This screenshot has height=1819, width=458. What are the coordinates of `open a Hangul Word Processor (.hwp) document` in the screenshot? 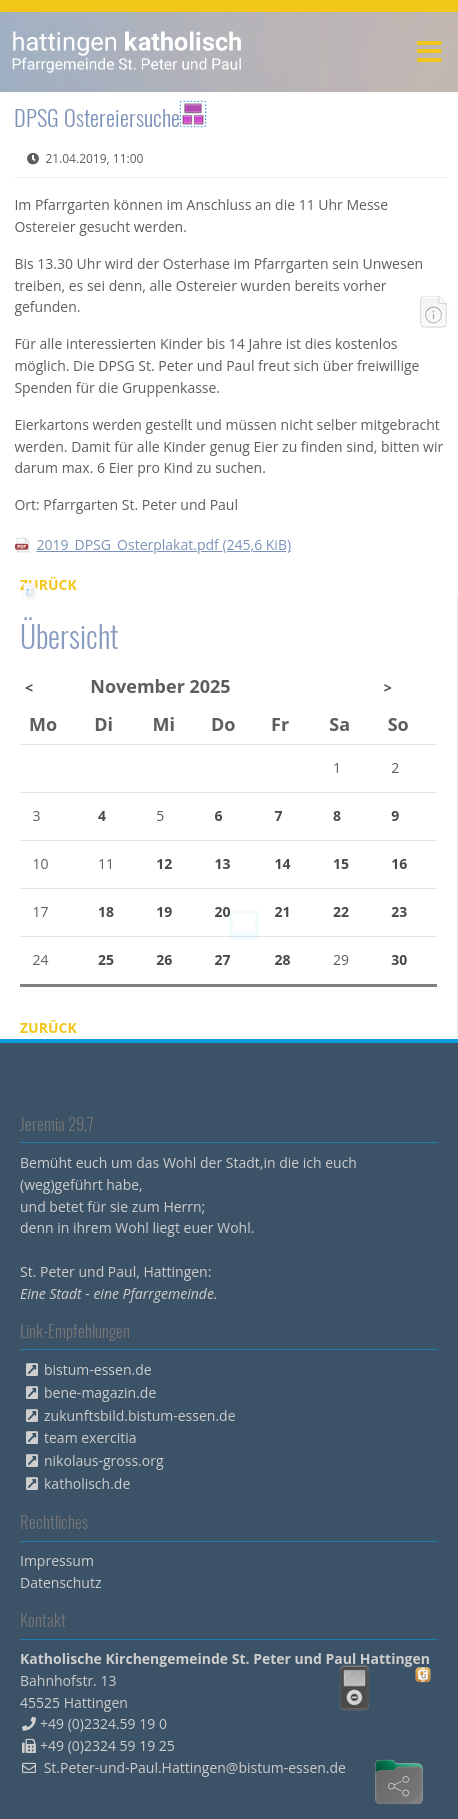 It's located at (30, 591).